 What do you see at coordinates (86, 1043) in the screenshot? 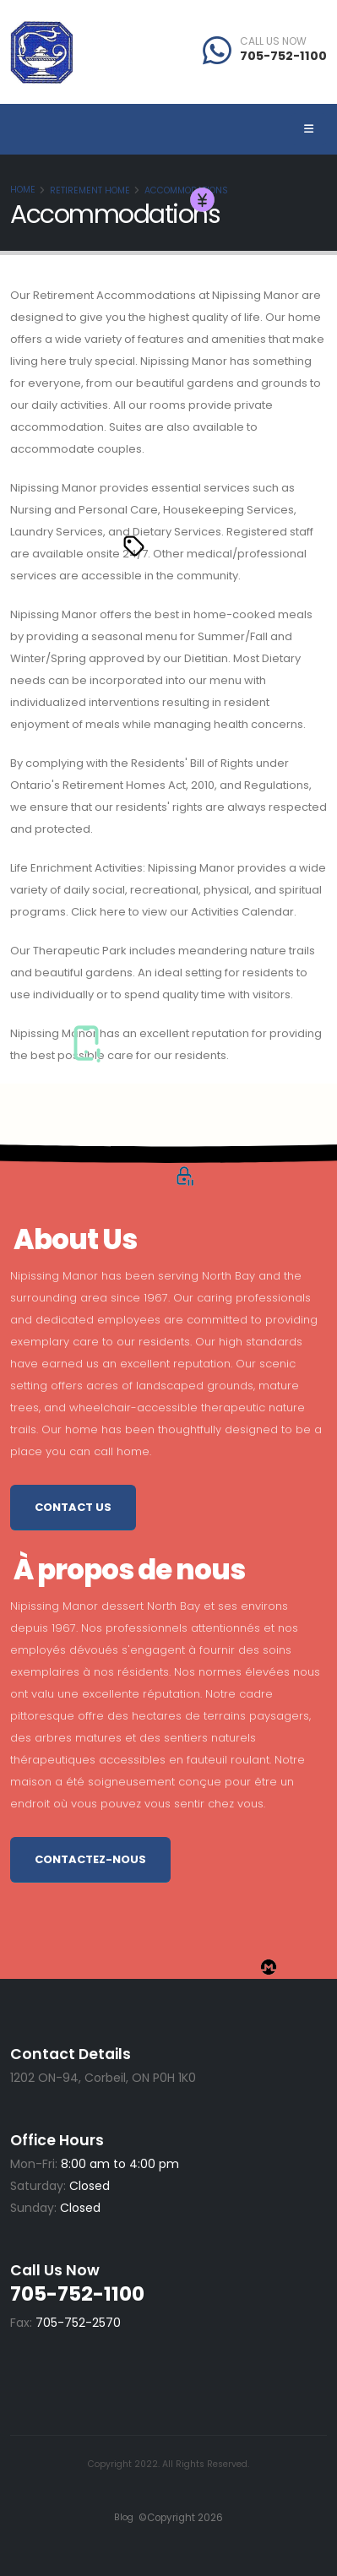
I see `mobile device error or warning` at bounding box center [86, 1043].